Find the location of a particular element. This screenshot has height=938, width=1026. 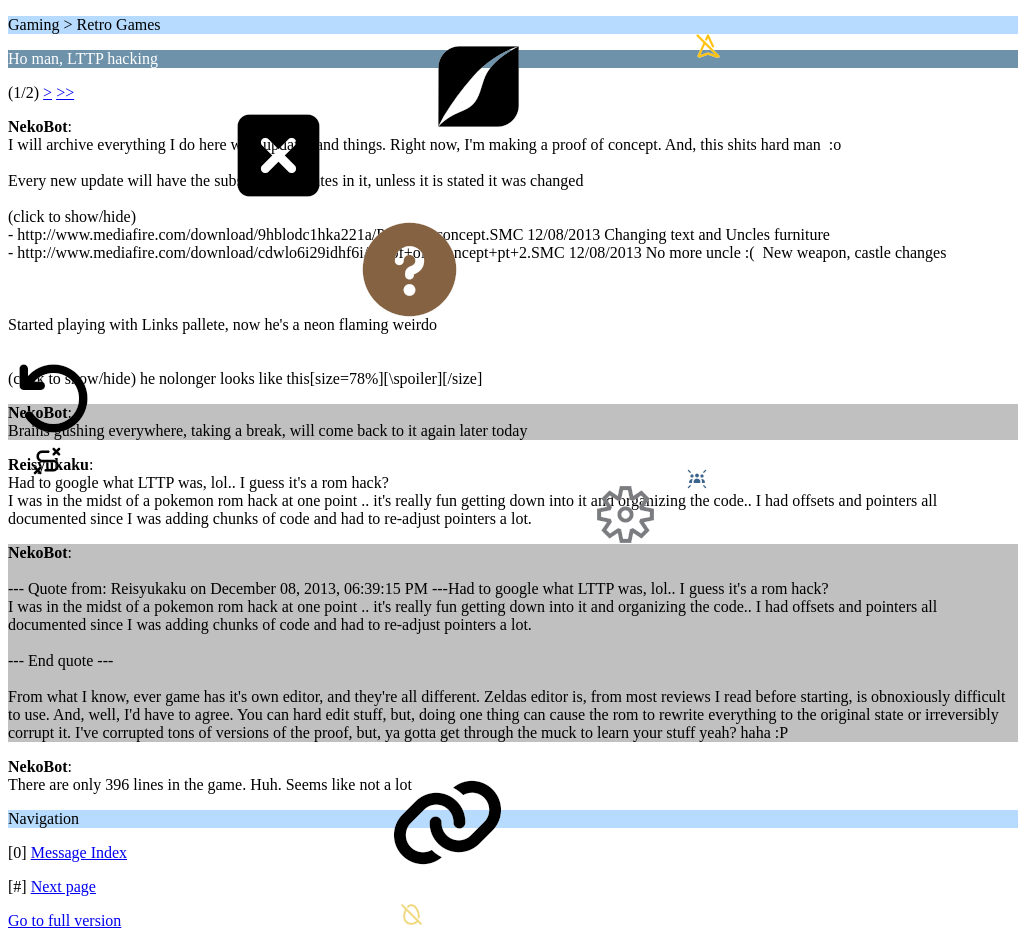

copy or share a link is located at coordinates (447, 822).